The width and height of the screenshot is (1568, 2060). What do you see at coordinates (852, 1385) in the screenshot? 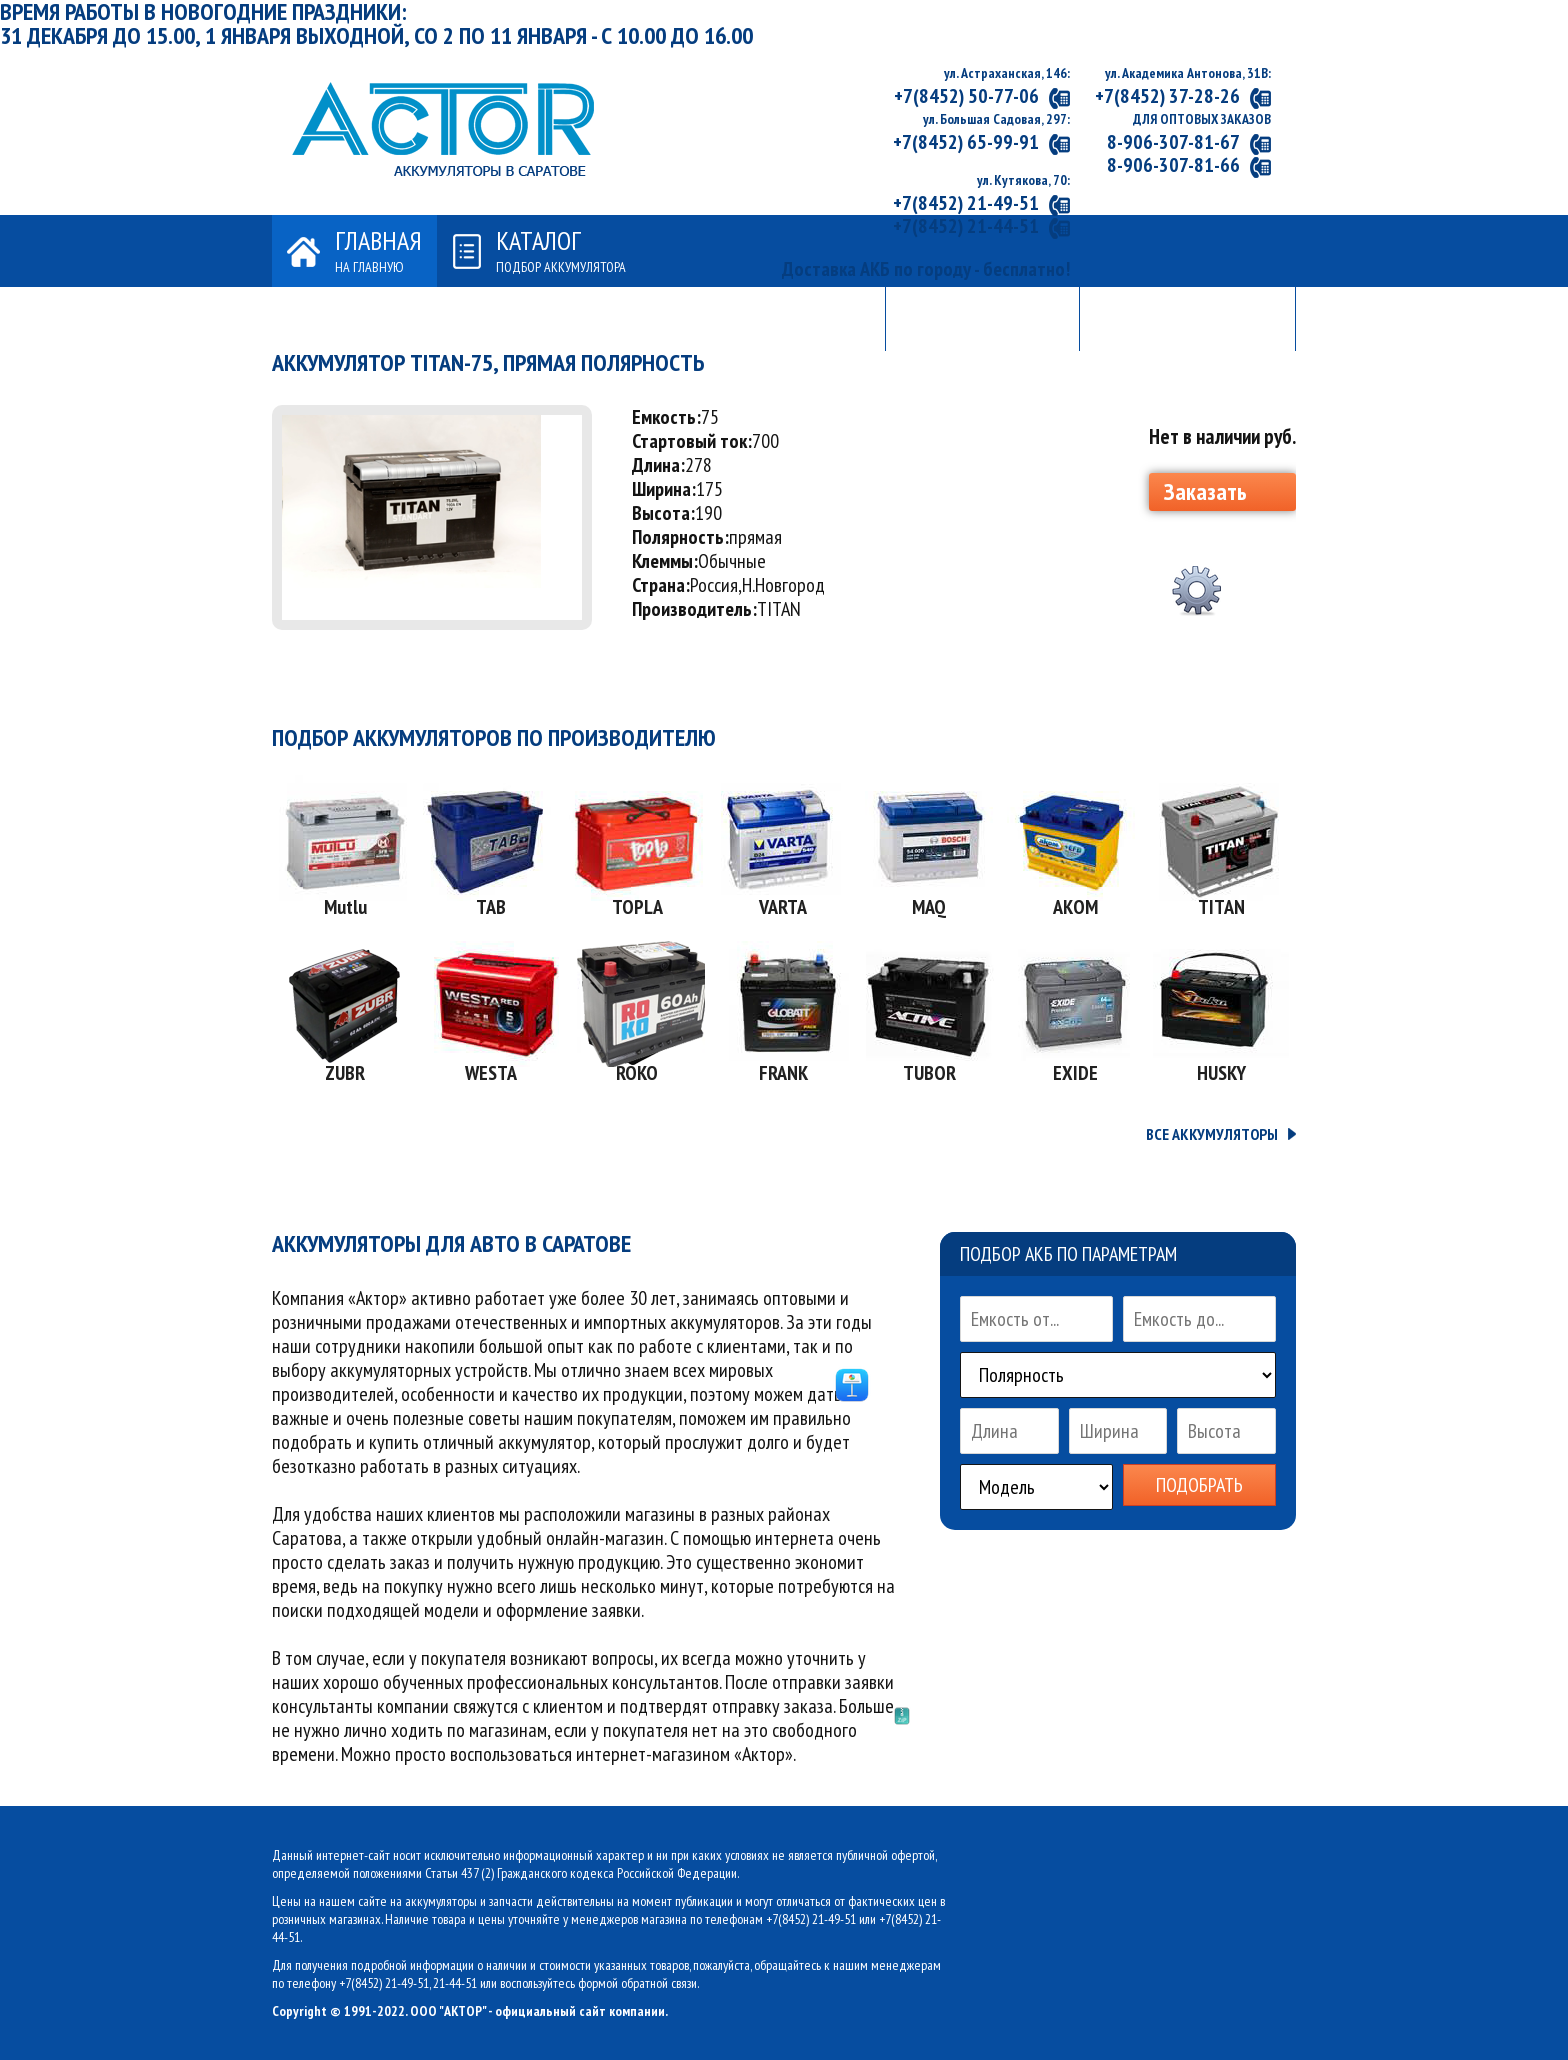
I see `open keynote to create or edit presentations` at bounding box center [852, 1385].